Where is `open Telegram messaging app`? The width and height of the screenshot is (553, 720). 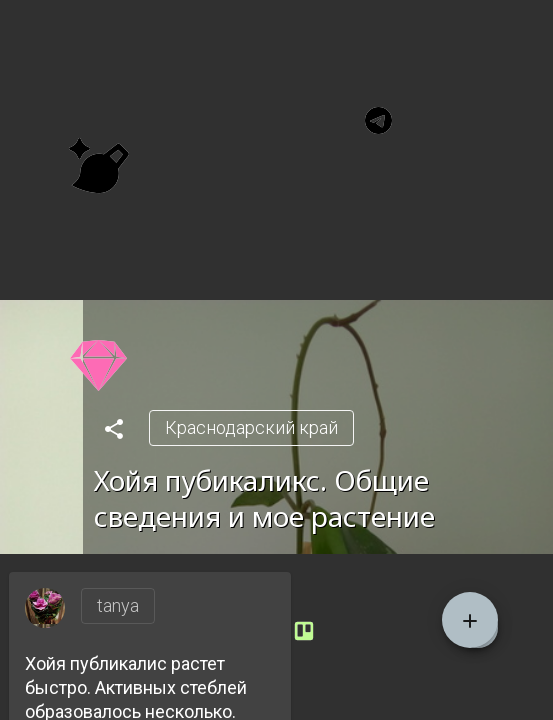
open Telegram messaging app is located at coordinates (378, 120).